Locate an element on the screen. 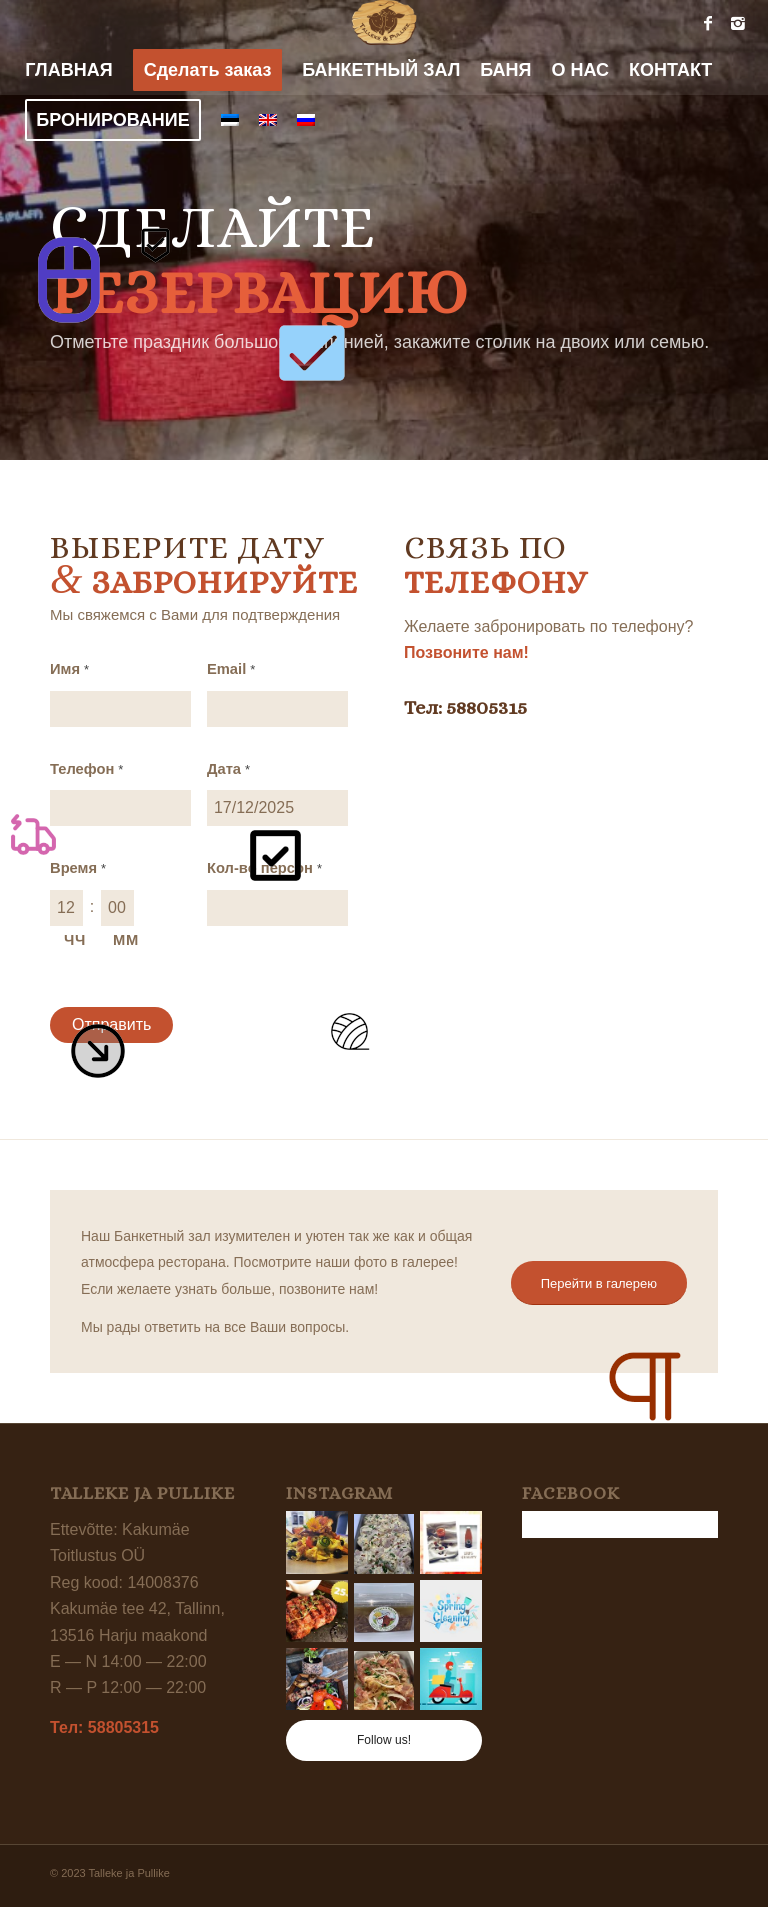 This screenshot has width=768, height=1907. mark a location as visited is located at coordinates (155, 245).